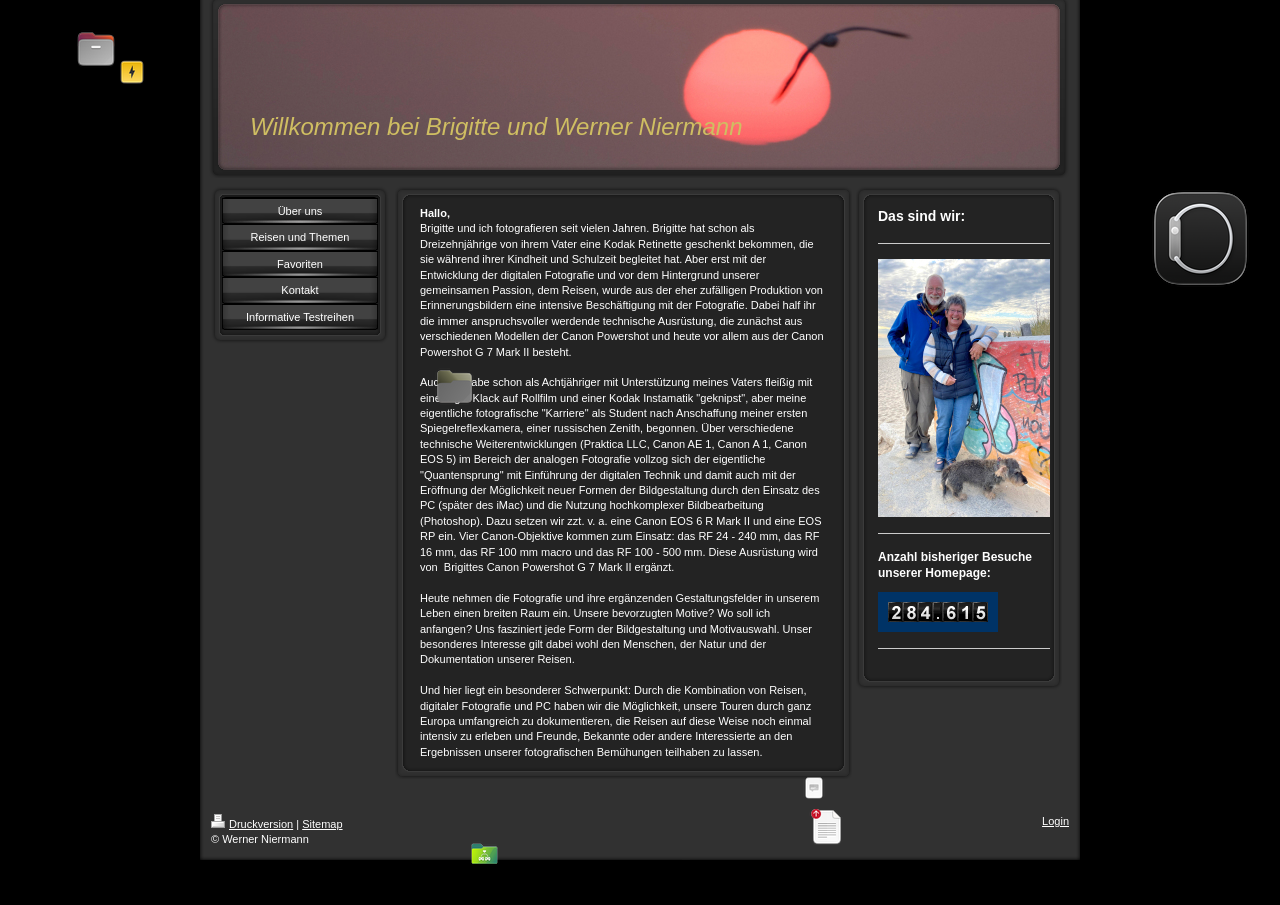  What do you see at coordinates (132, 72) in the screenshot?
I see `access power and battery settings` at bounding box center [132, 72].